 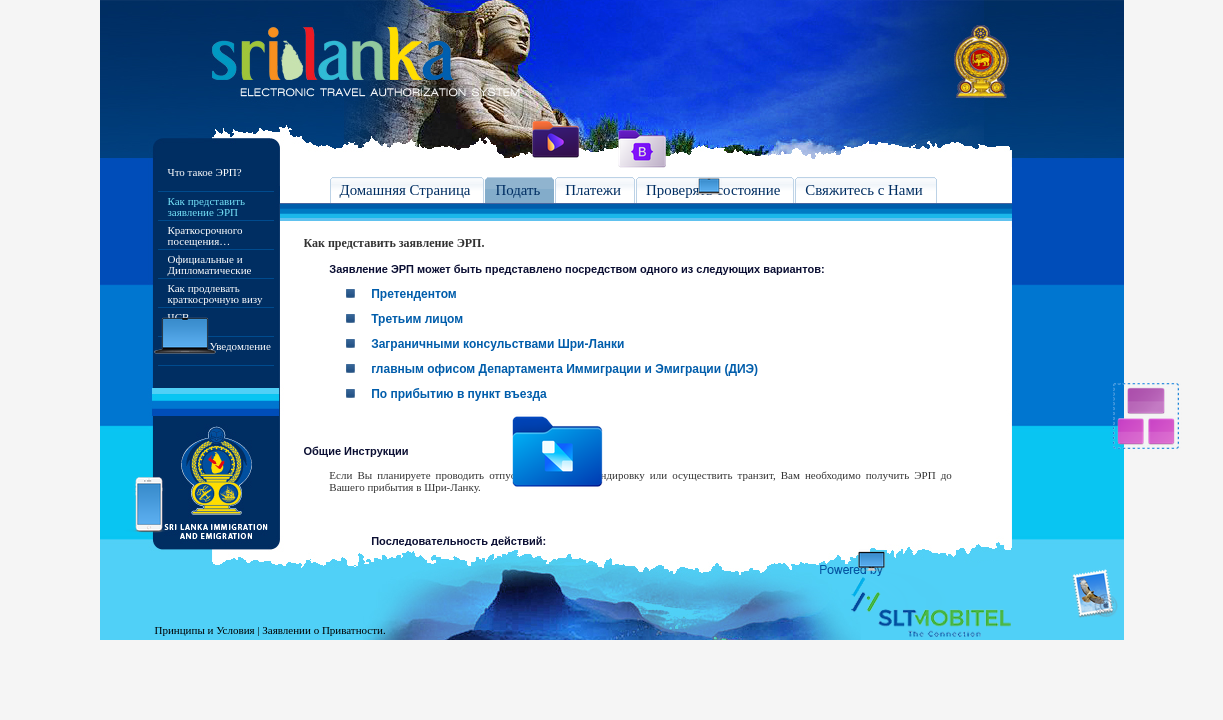 I want to click on macbook pro 14-inch device icon, so click(x=185, y=331).